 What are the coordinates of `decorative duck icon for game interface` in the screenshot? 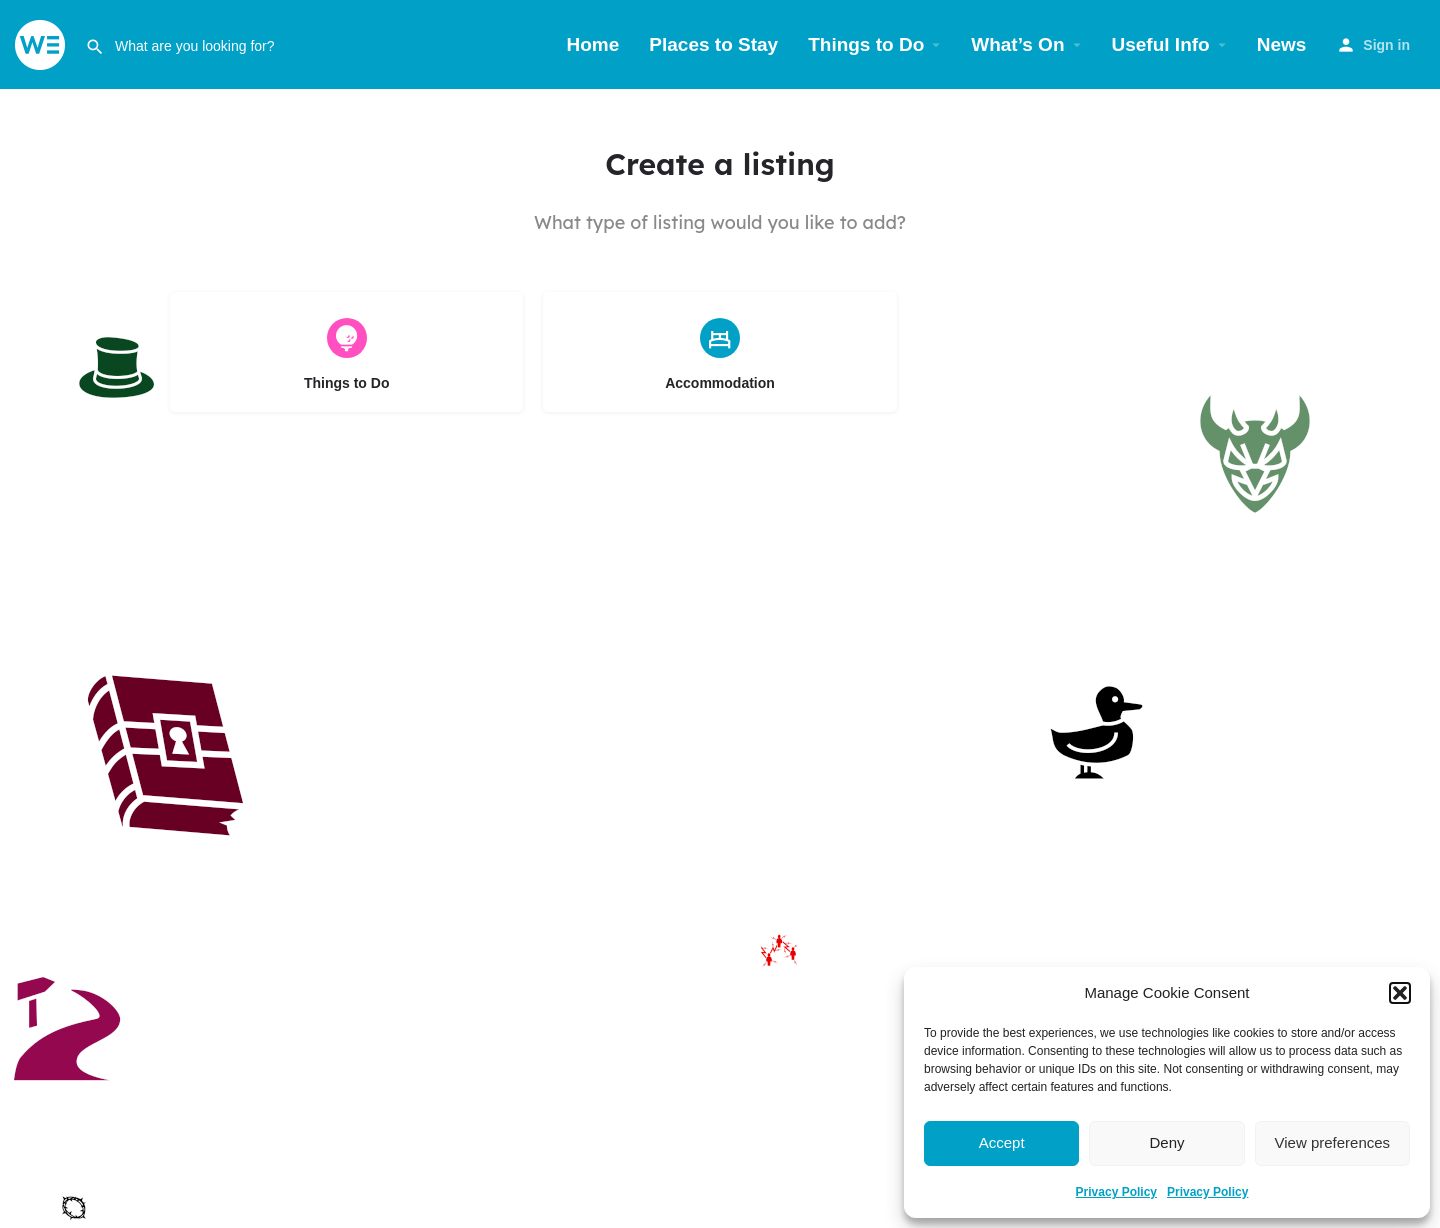 It's located at (1096, 732).